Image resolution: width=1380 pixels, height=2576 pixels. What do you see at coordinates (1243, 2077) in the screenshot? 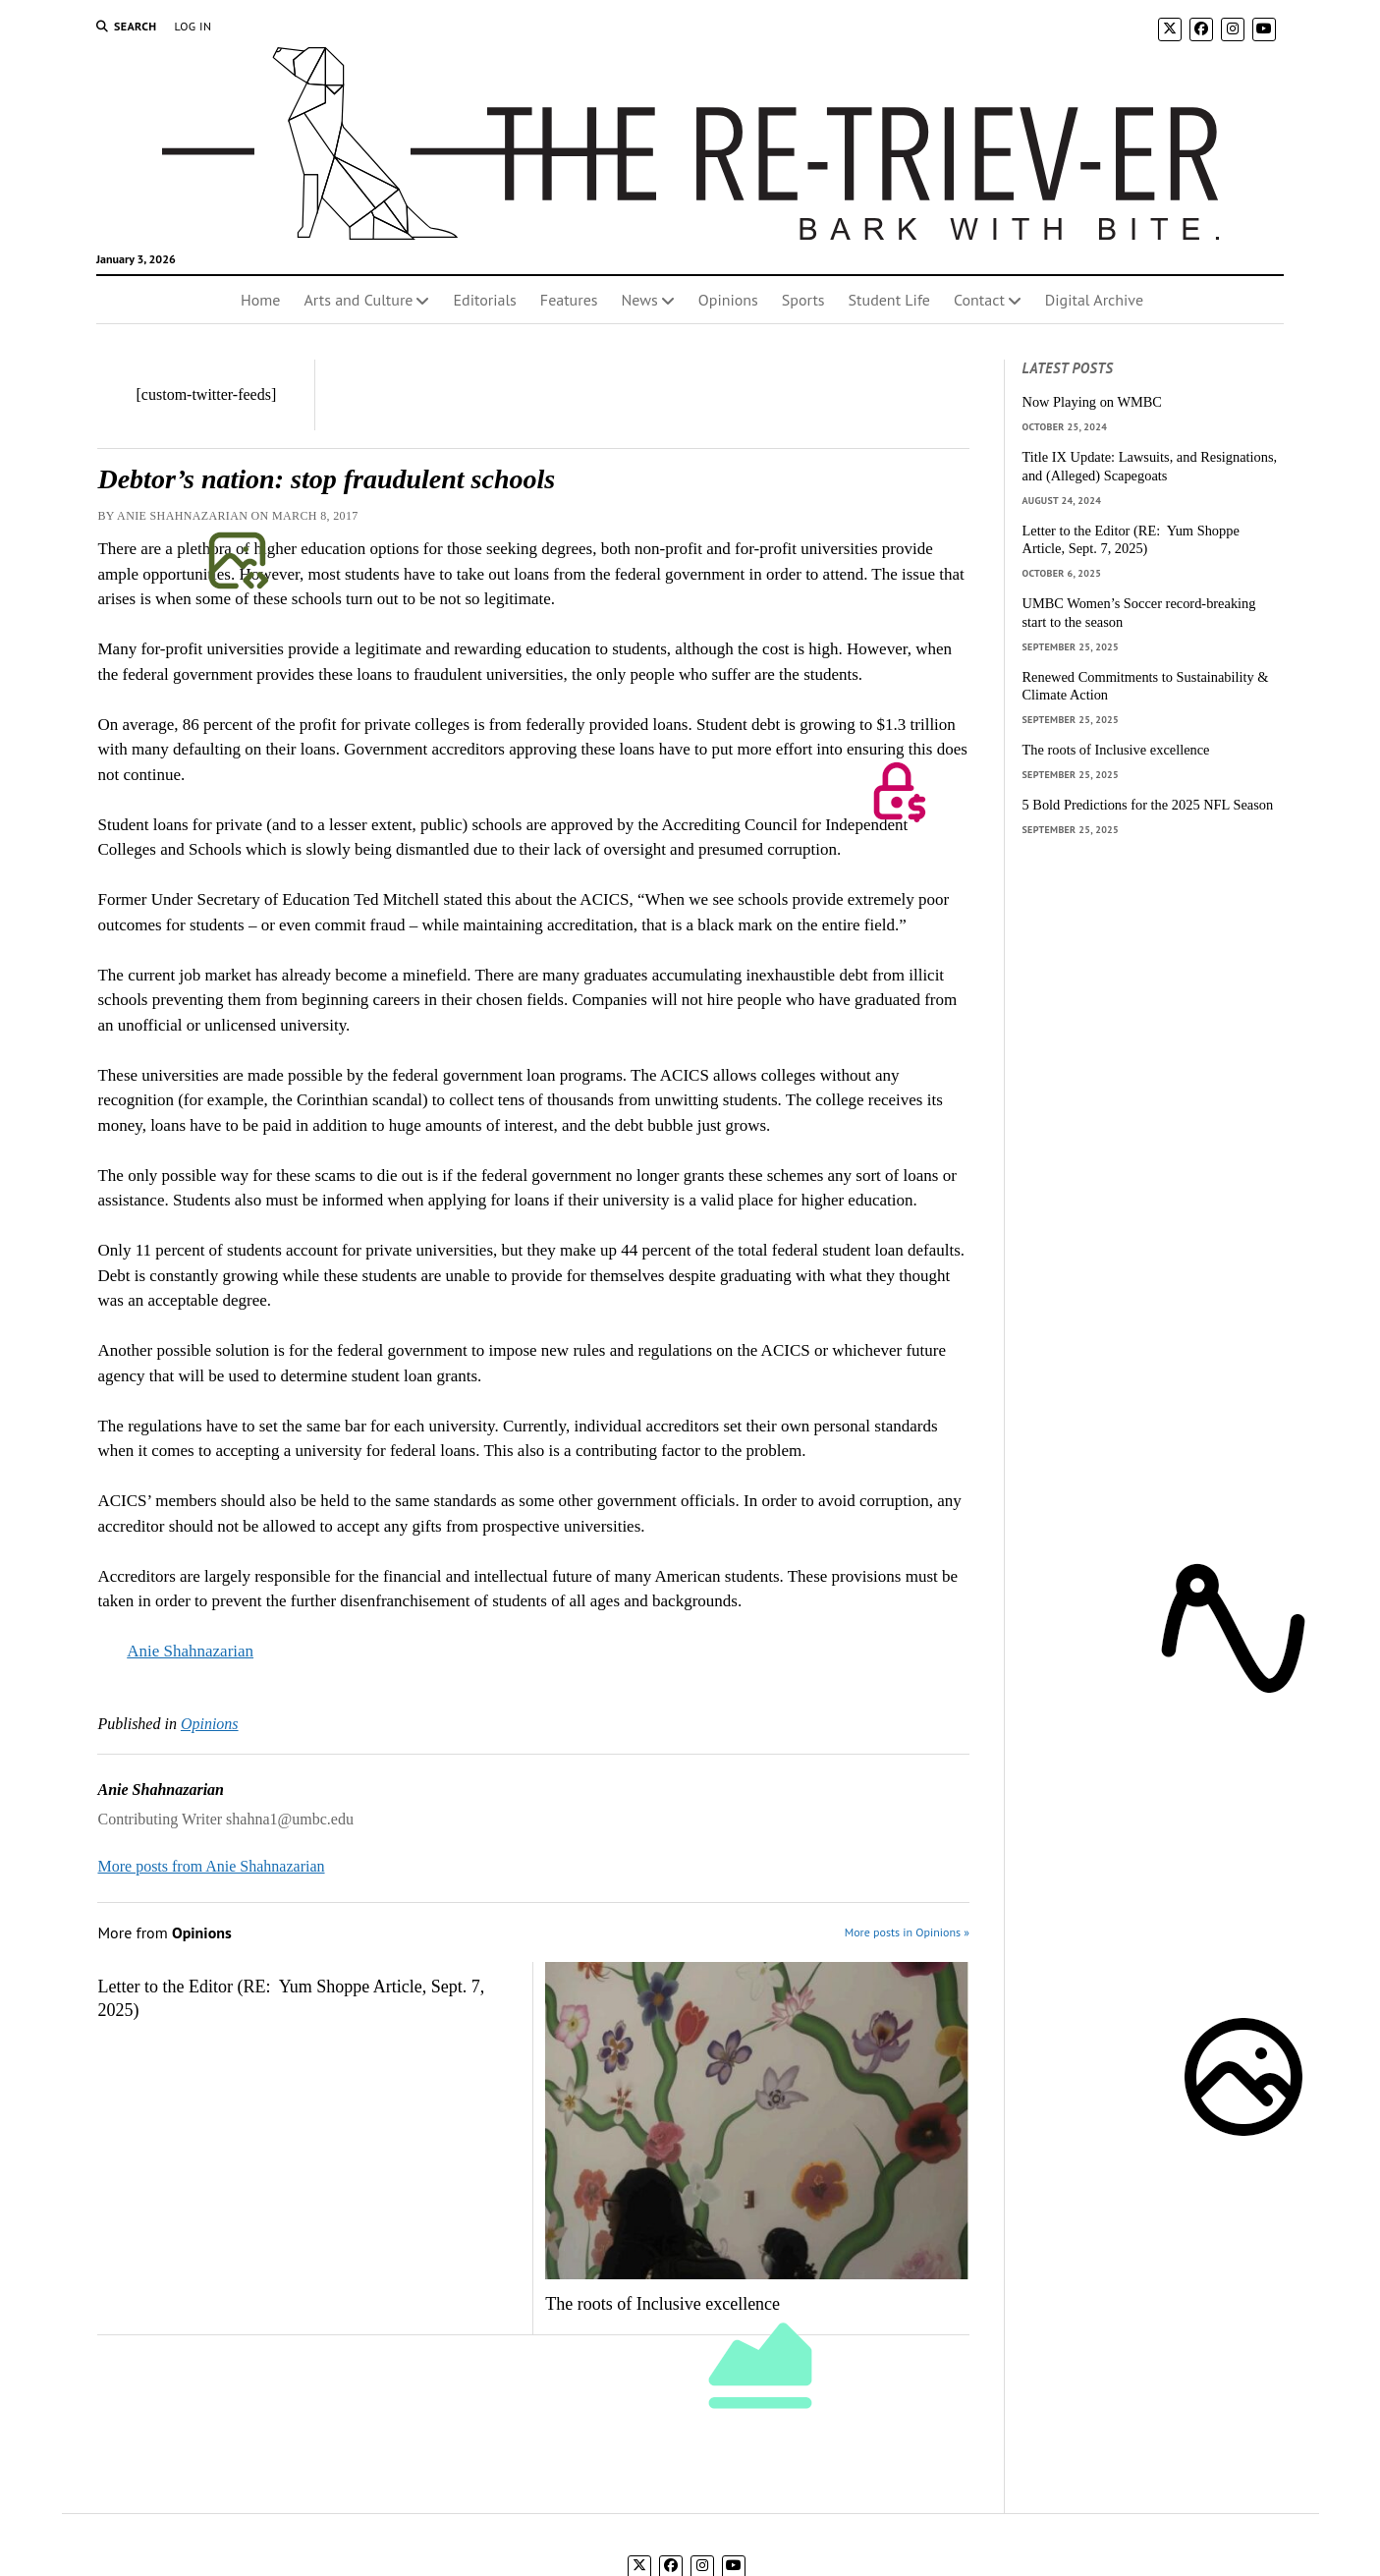
I see `view photo gallery` at bounding box center [1243, 2077].